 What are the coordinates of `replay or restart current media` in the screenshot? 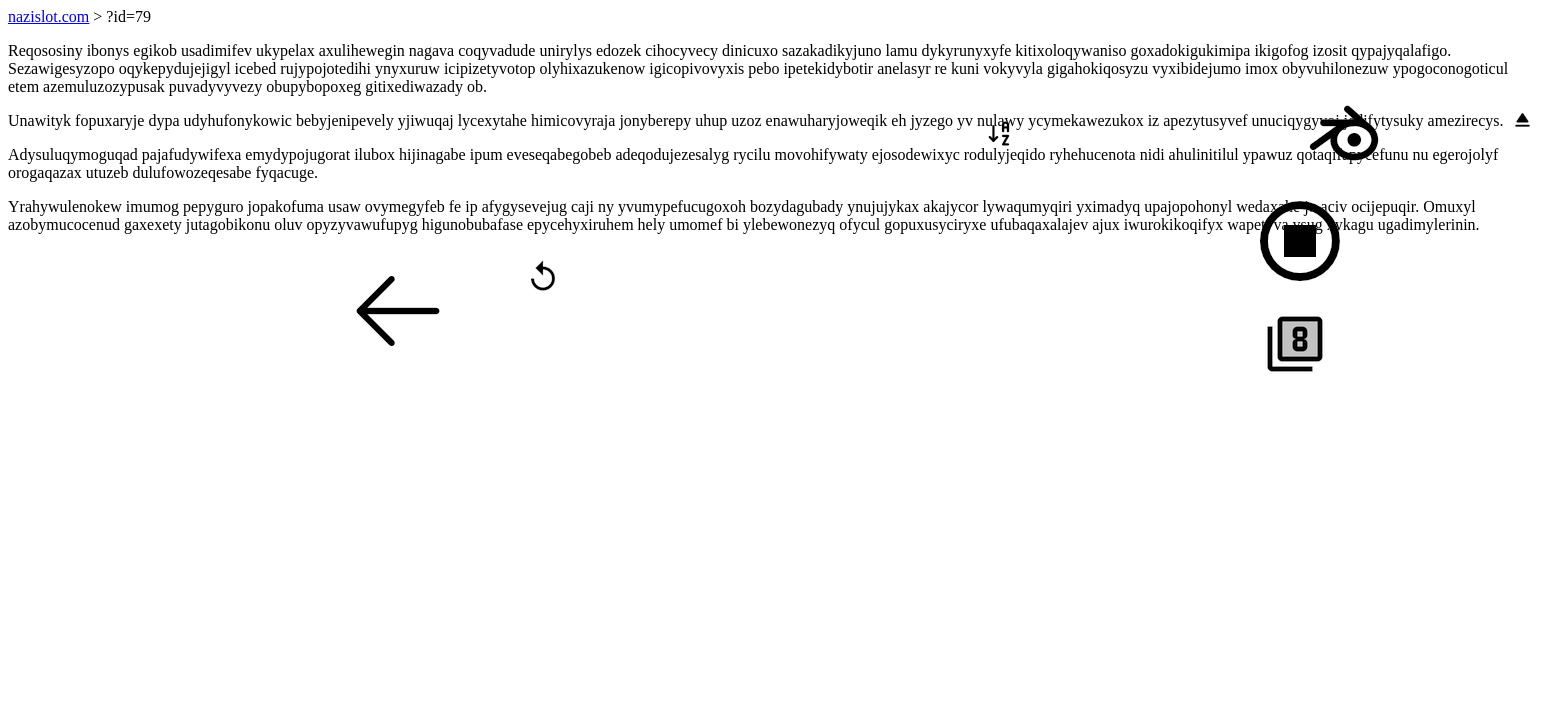 It's located at (543, 277).